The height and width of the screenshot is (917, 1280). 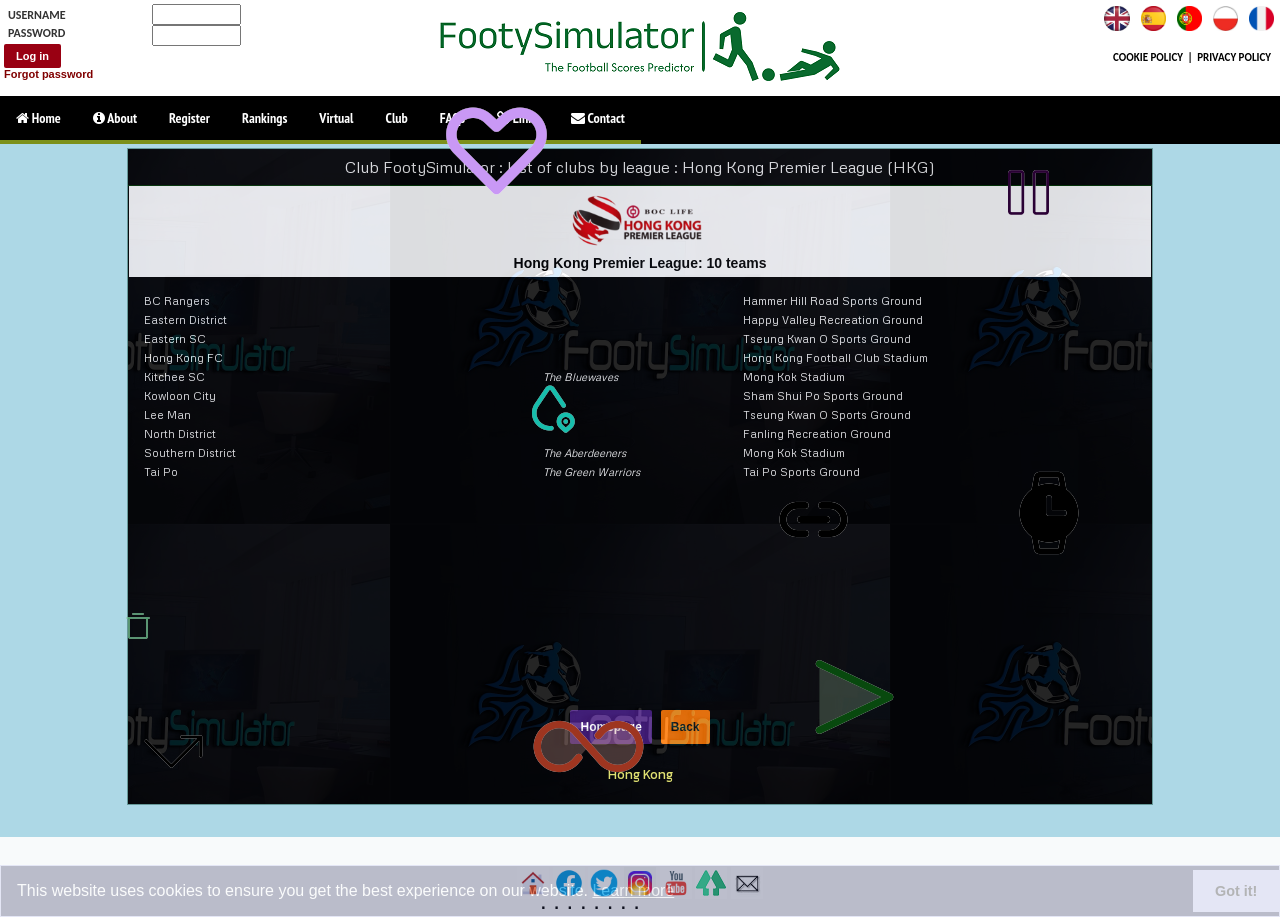 I want to click on copy or share a link, so click(x=813, y=519).